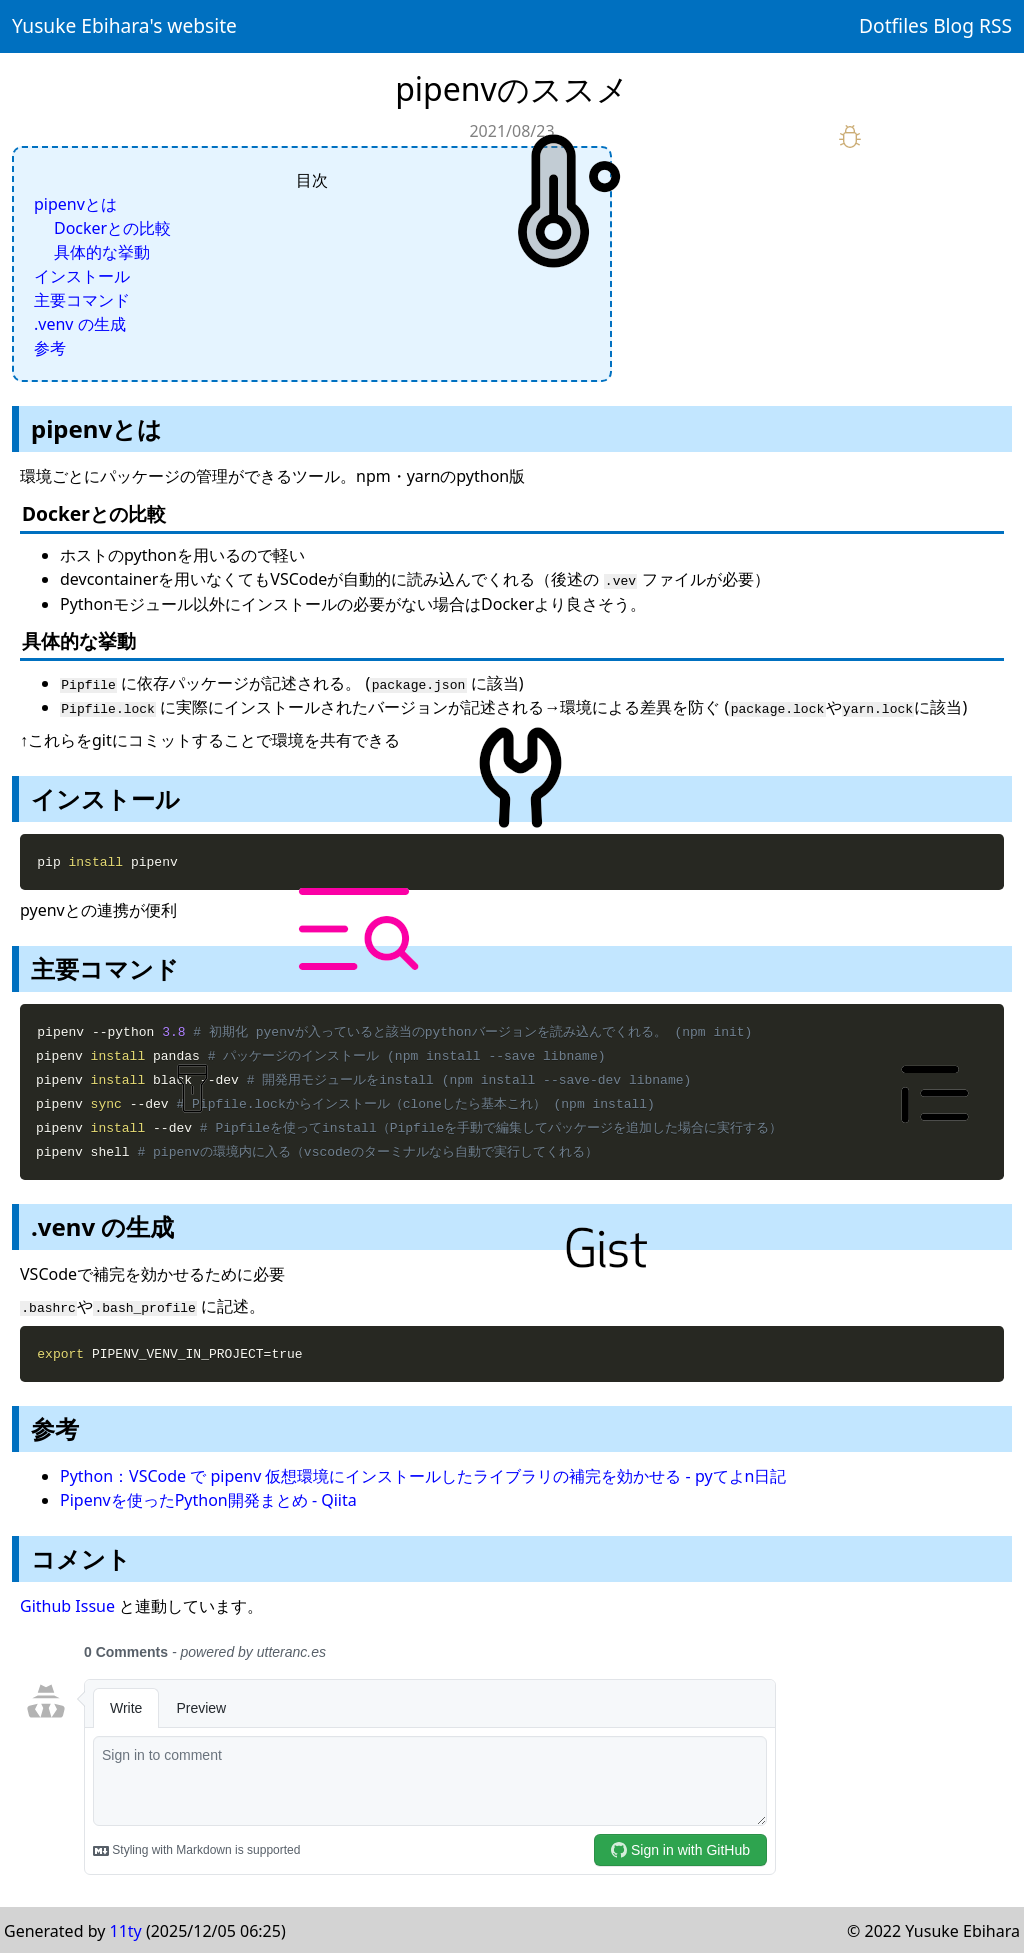 This screenshot has width=1024, height=1953. Describe the element at coordinates (850, 137) in the screenshot. I see `report a bug or issue` at that location.